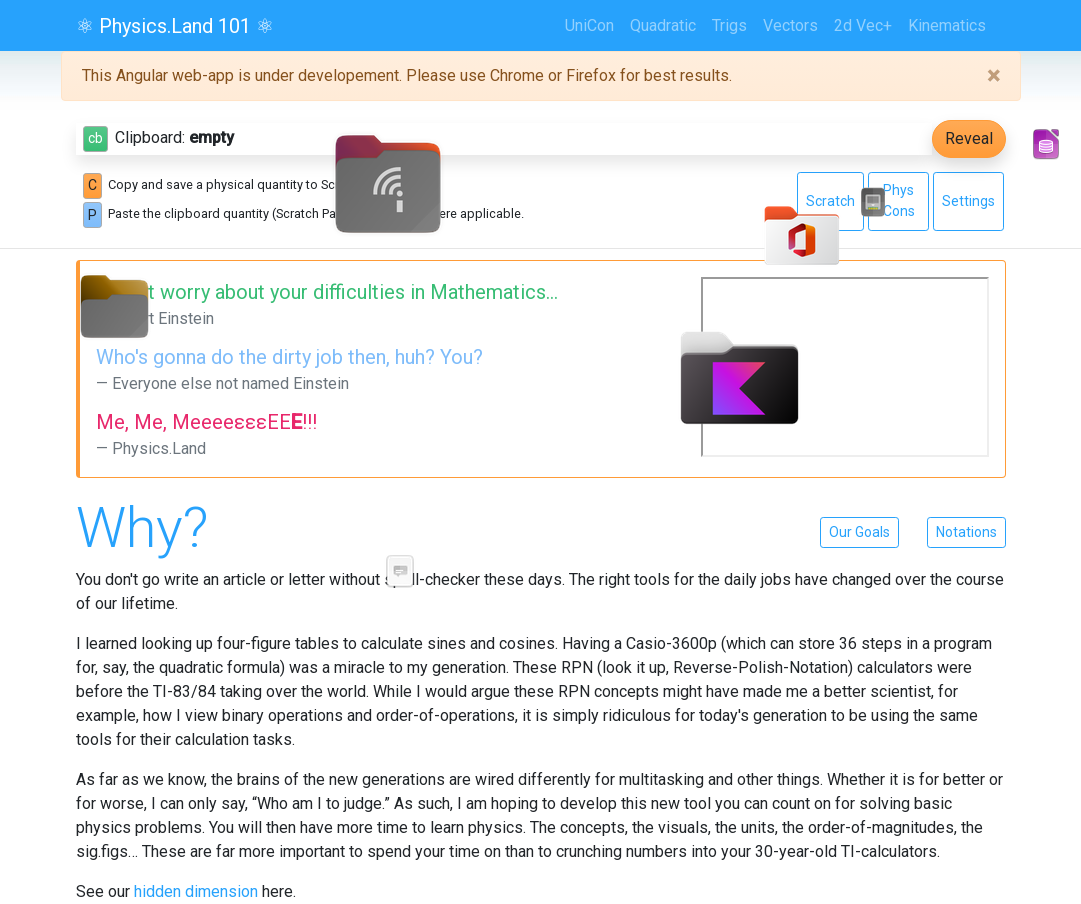  Describe the element at coordinates (1046, 144) in the screenshot. I see `open LibreOffice Base database application` at that location.